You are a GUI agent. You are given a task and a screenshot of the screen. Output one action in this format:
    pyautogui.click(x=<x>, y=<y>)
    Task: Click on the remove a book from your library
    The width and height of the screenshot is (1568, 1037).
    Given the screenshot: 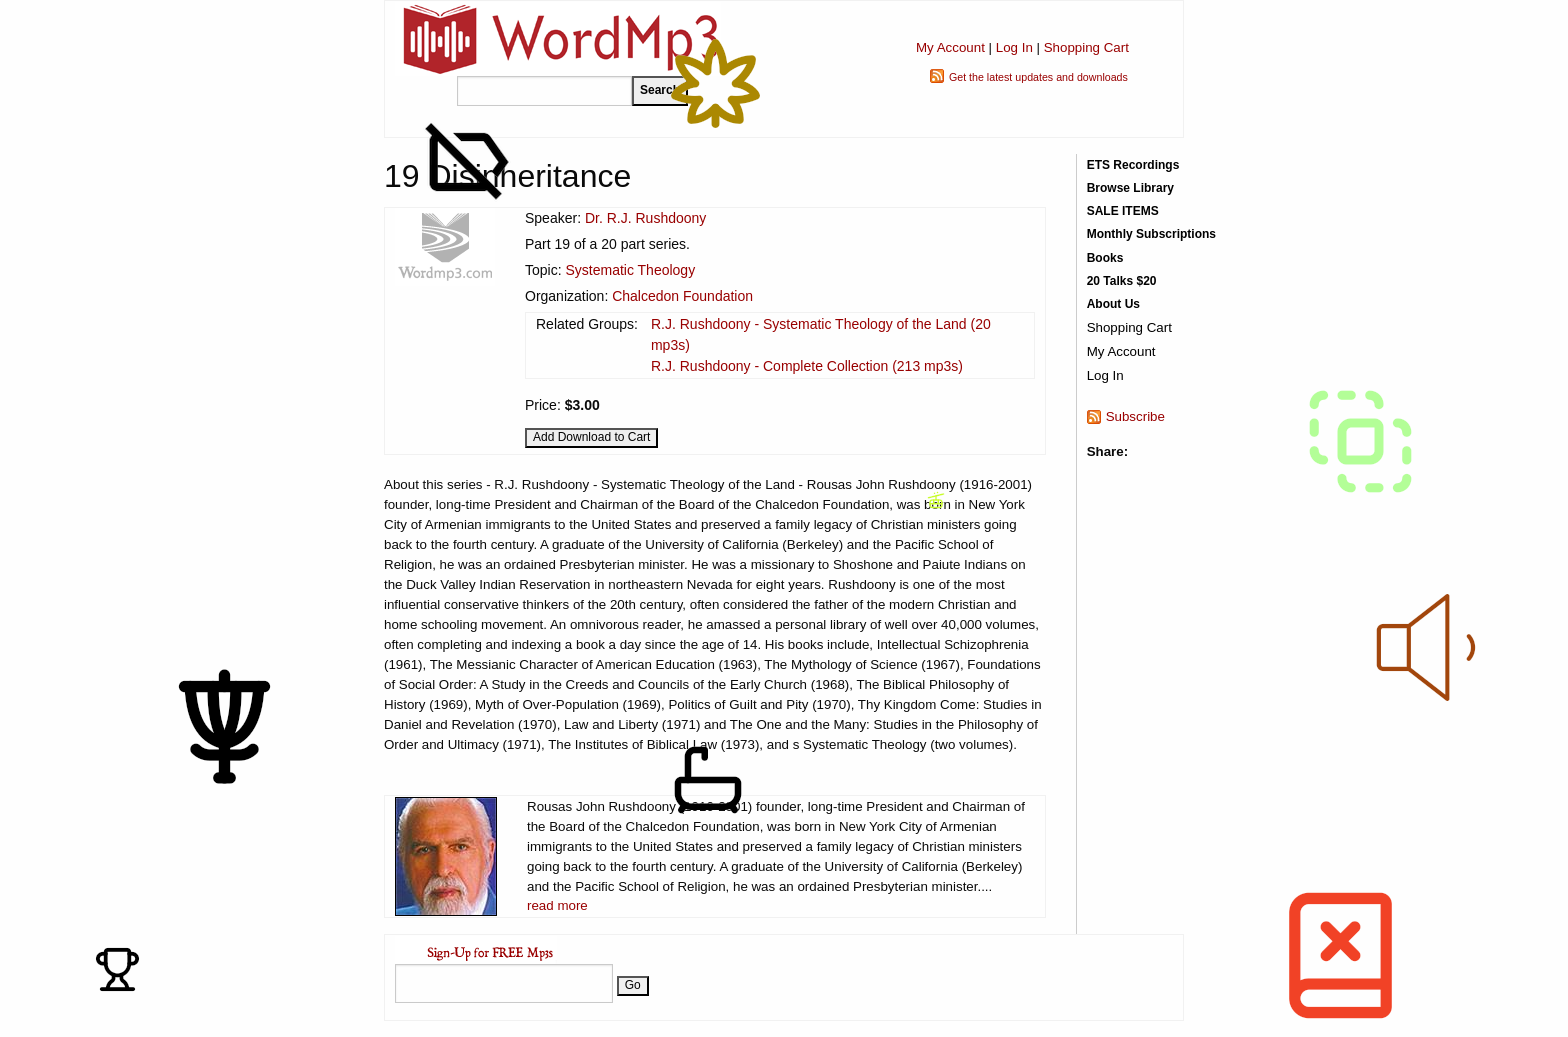 What is the action you would take?
    pyautogui.click(x=1340, y=955)
    